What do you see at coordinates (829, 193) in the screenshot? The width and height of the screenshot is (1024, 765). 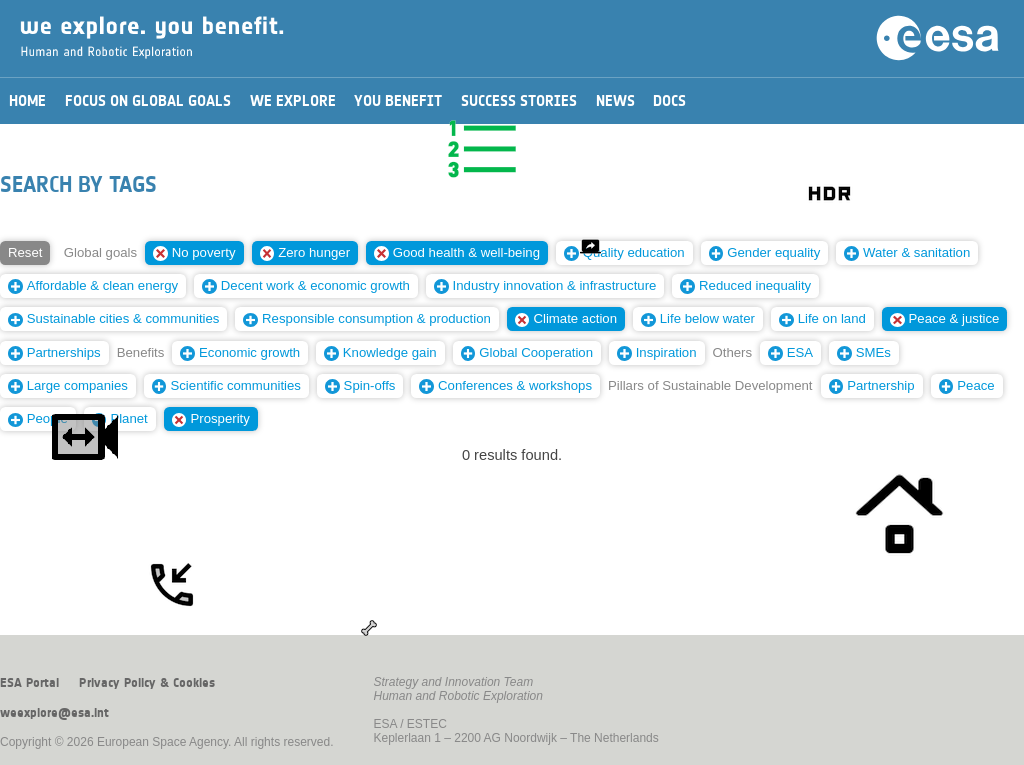 I see `enable HDR mode for photos` at bounding box center [829, 193].